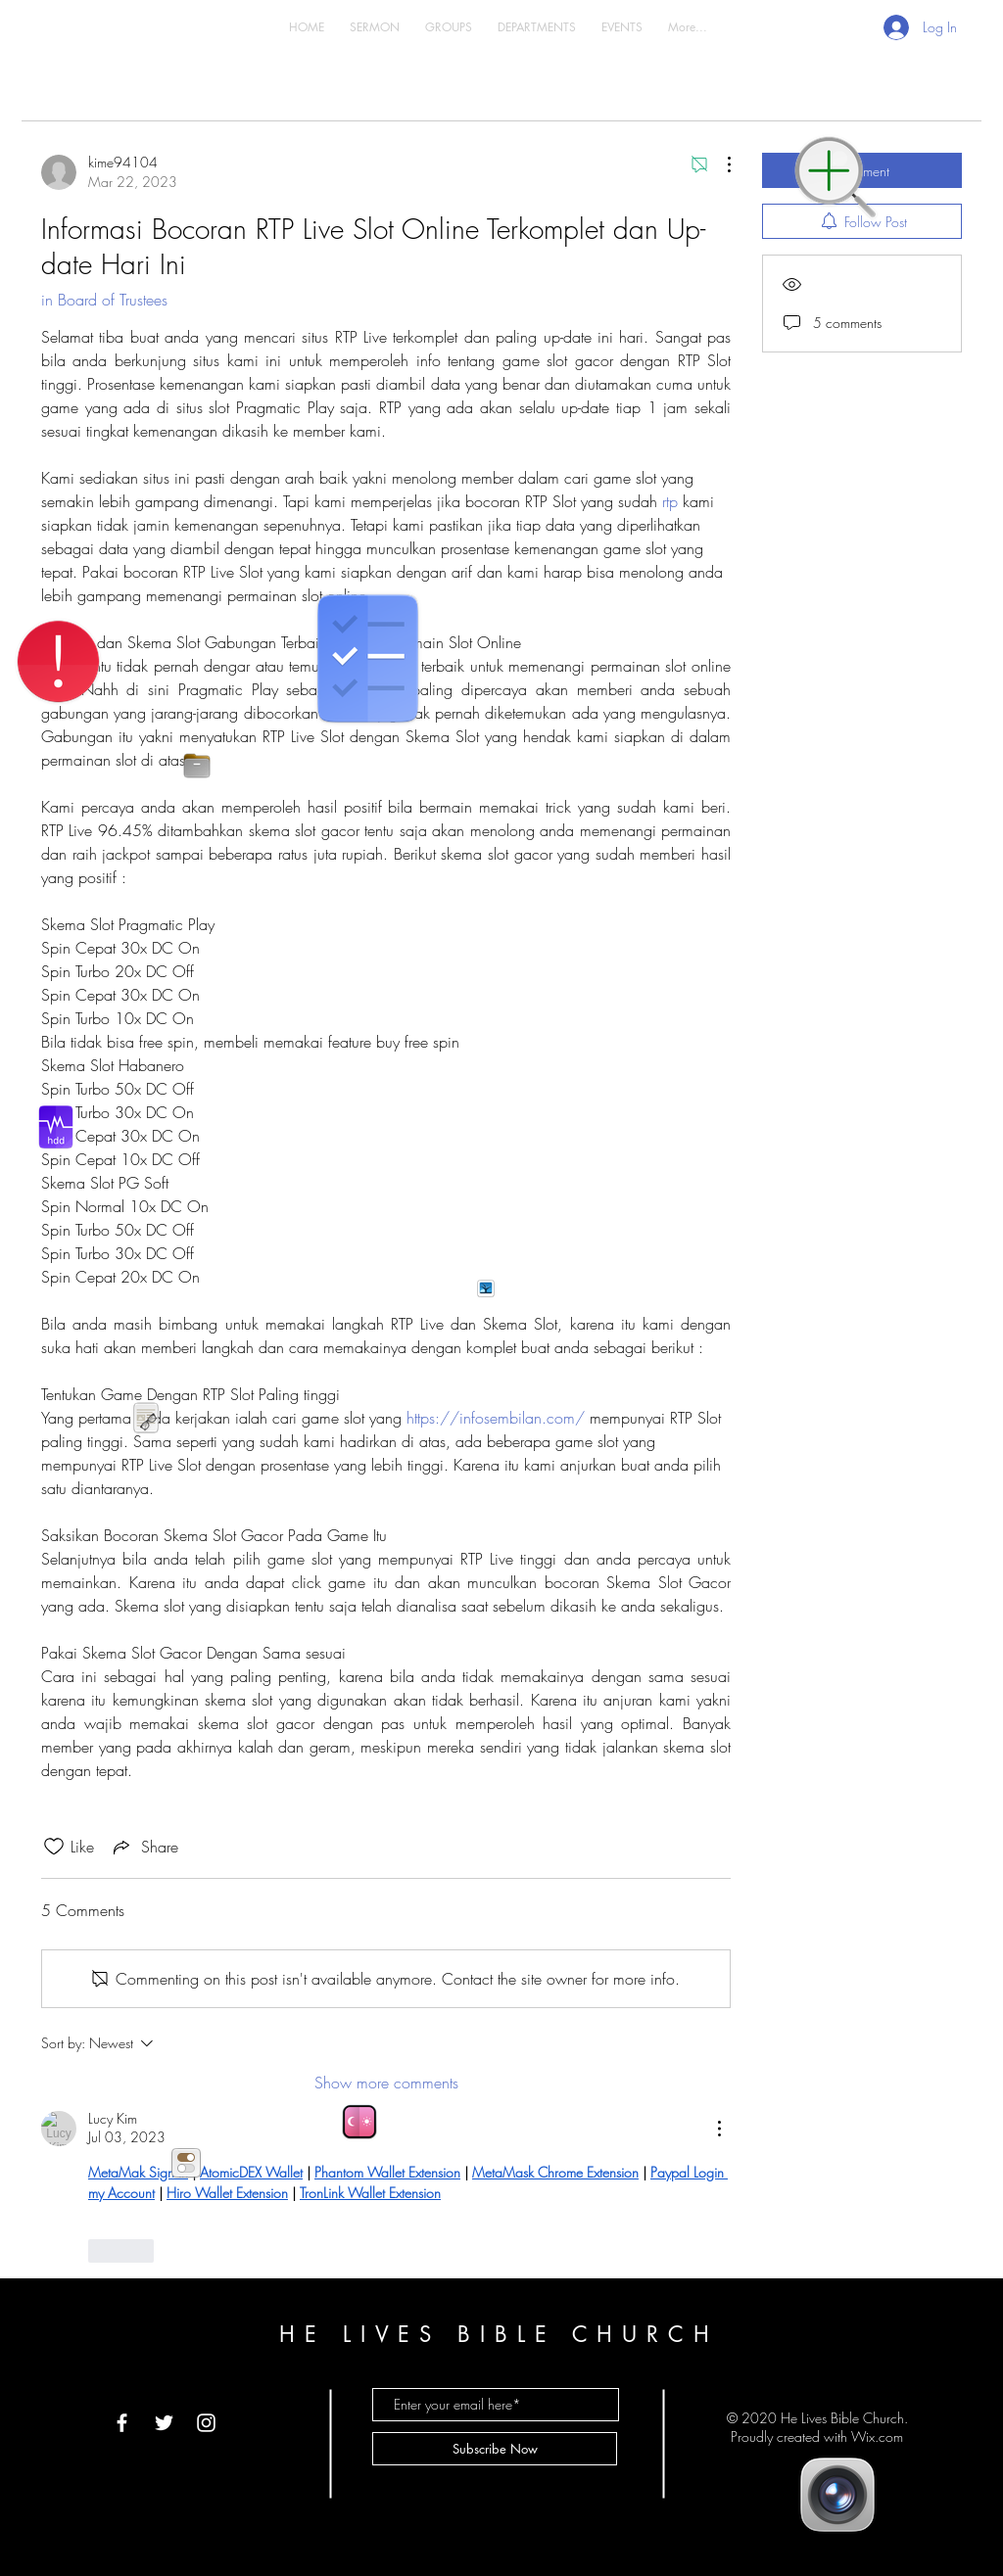 The width and height of the screenshot is (1003, 2576). I want to click on open the documents app, so click(146, 1418).